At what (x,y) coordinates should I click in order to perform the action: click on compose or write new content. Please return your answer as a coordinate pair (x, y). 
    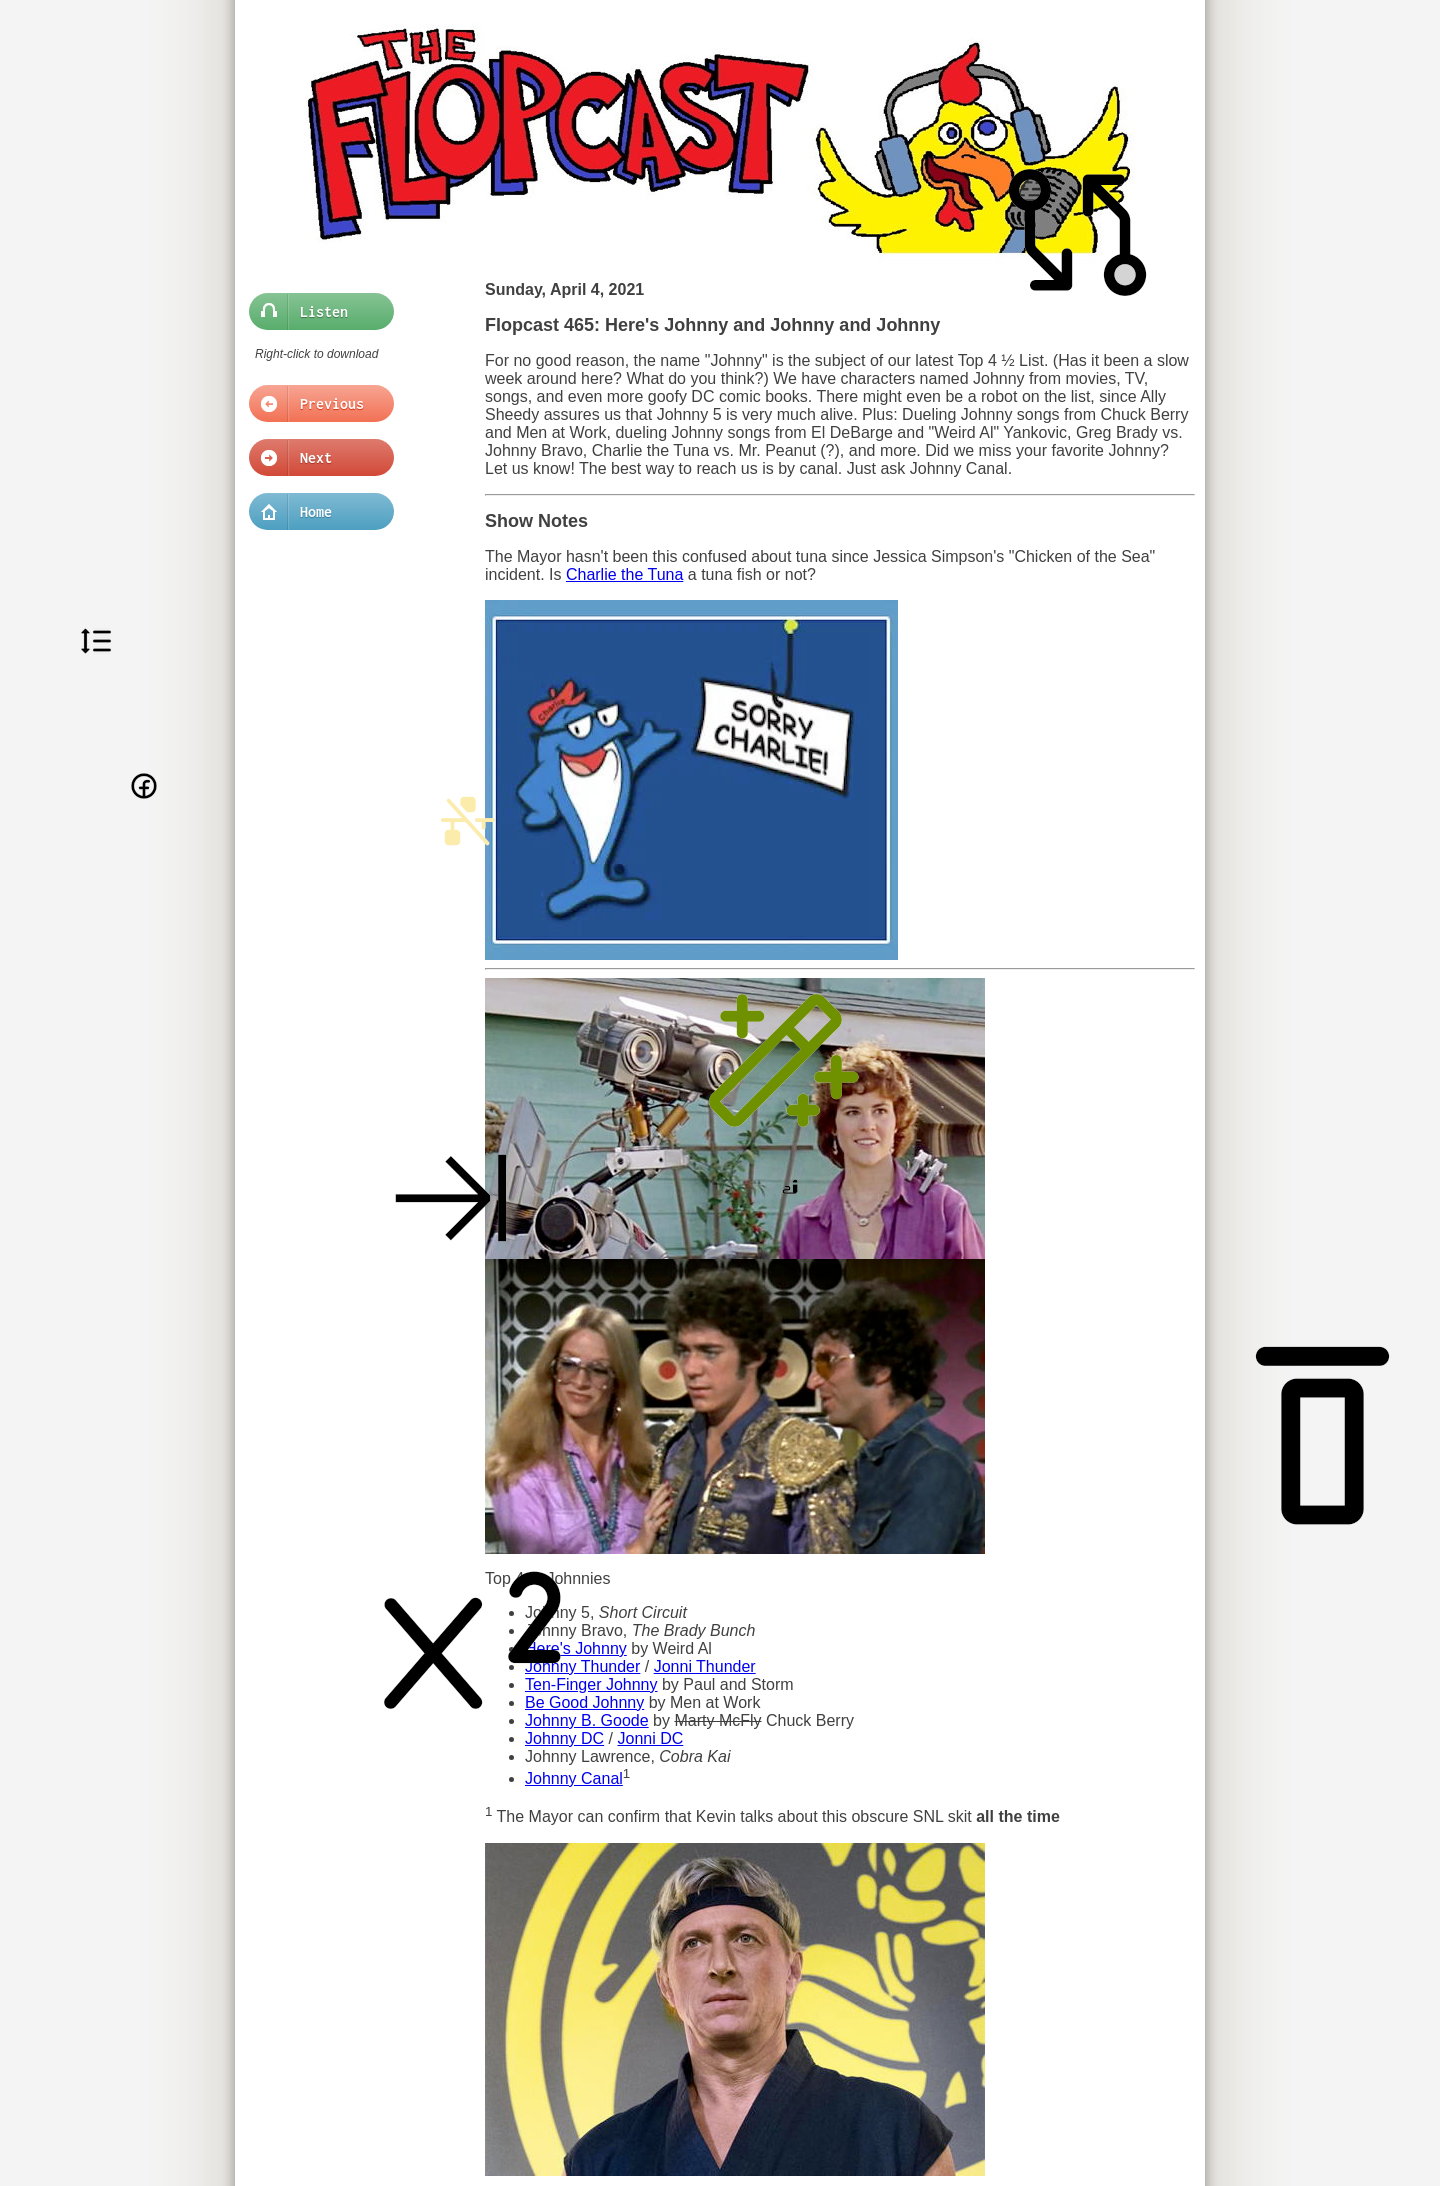
    Looking at the image, I should click on (790, 1187).